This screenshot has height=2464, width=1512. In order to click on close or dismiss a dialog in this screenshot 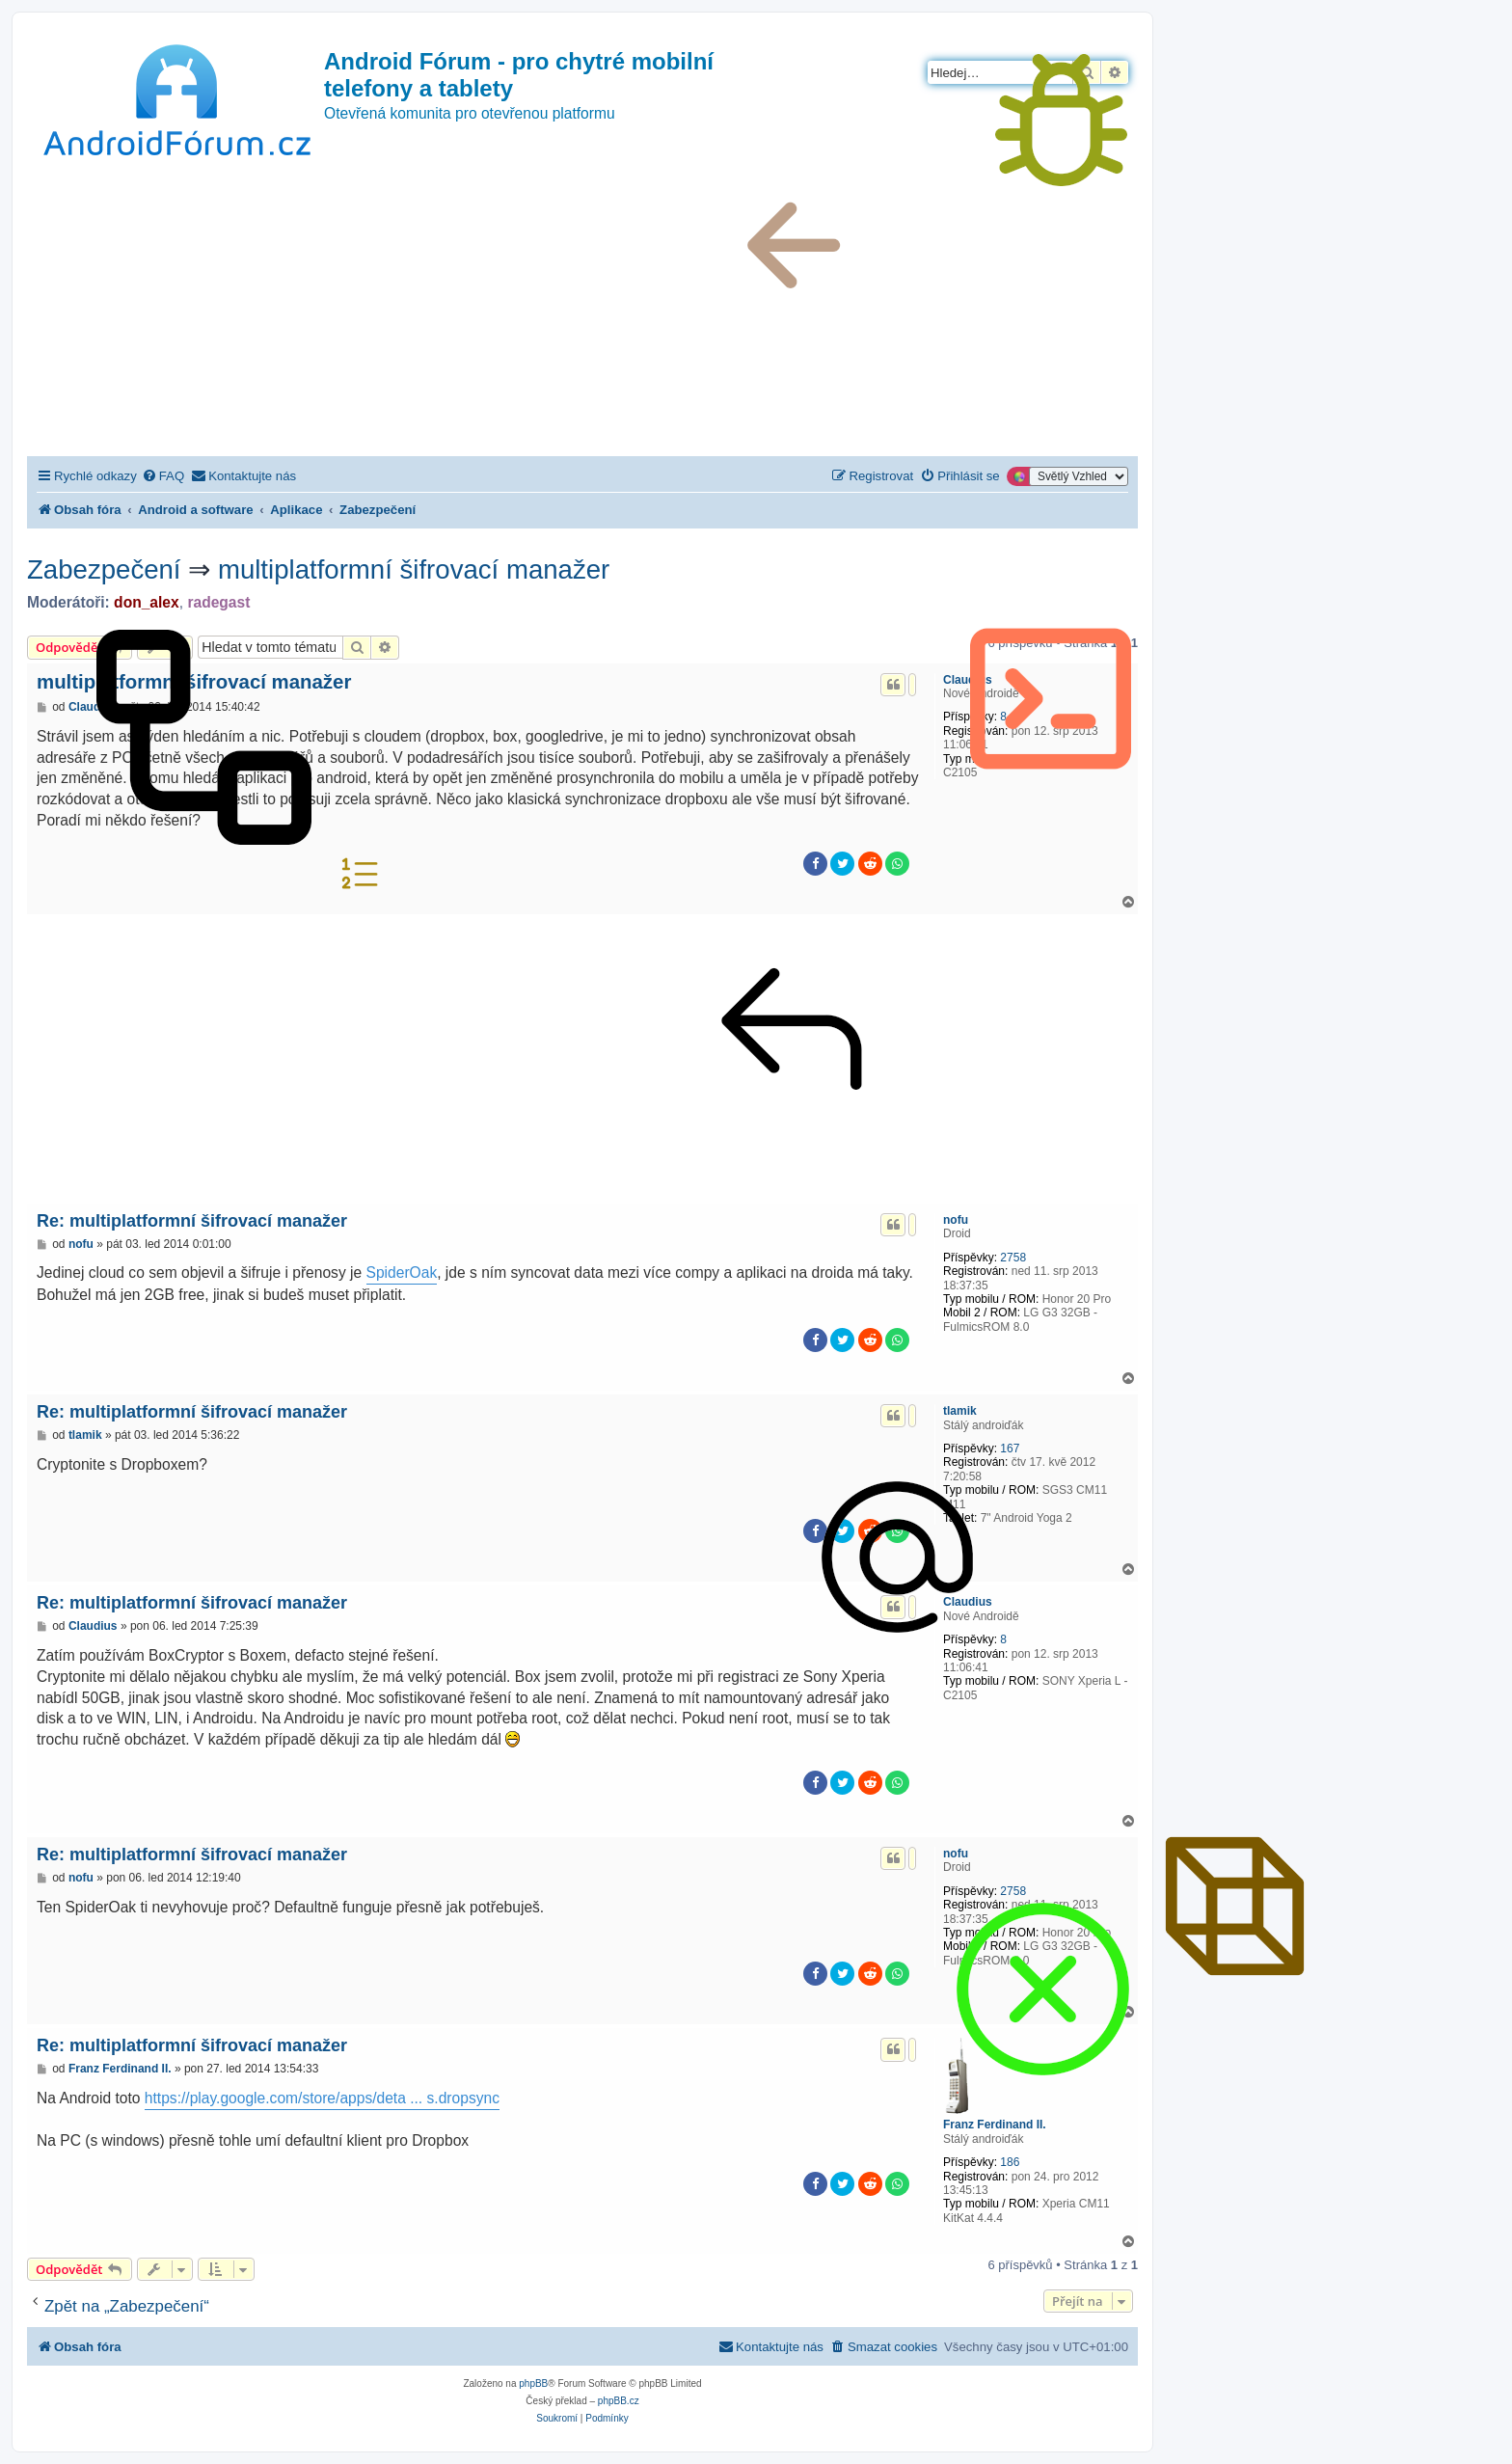, I will do `click(1042, 1989)`.